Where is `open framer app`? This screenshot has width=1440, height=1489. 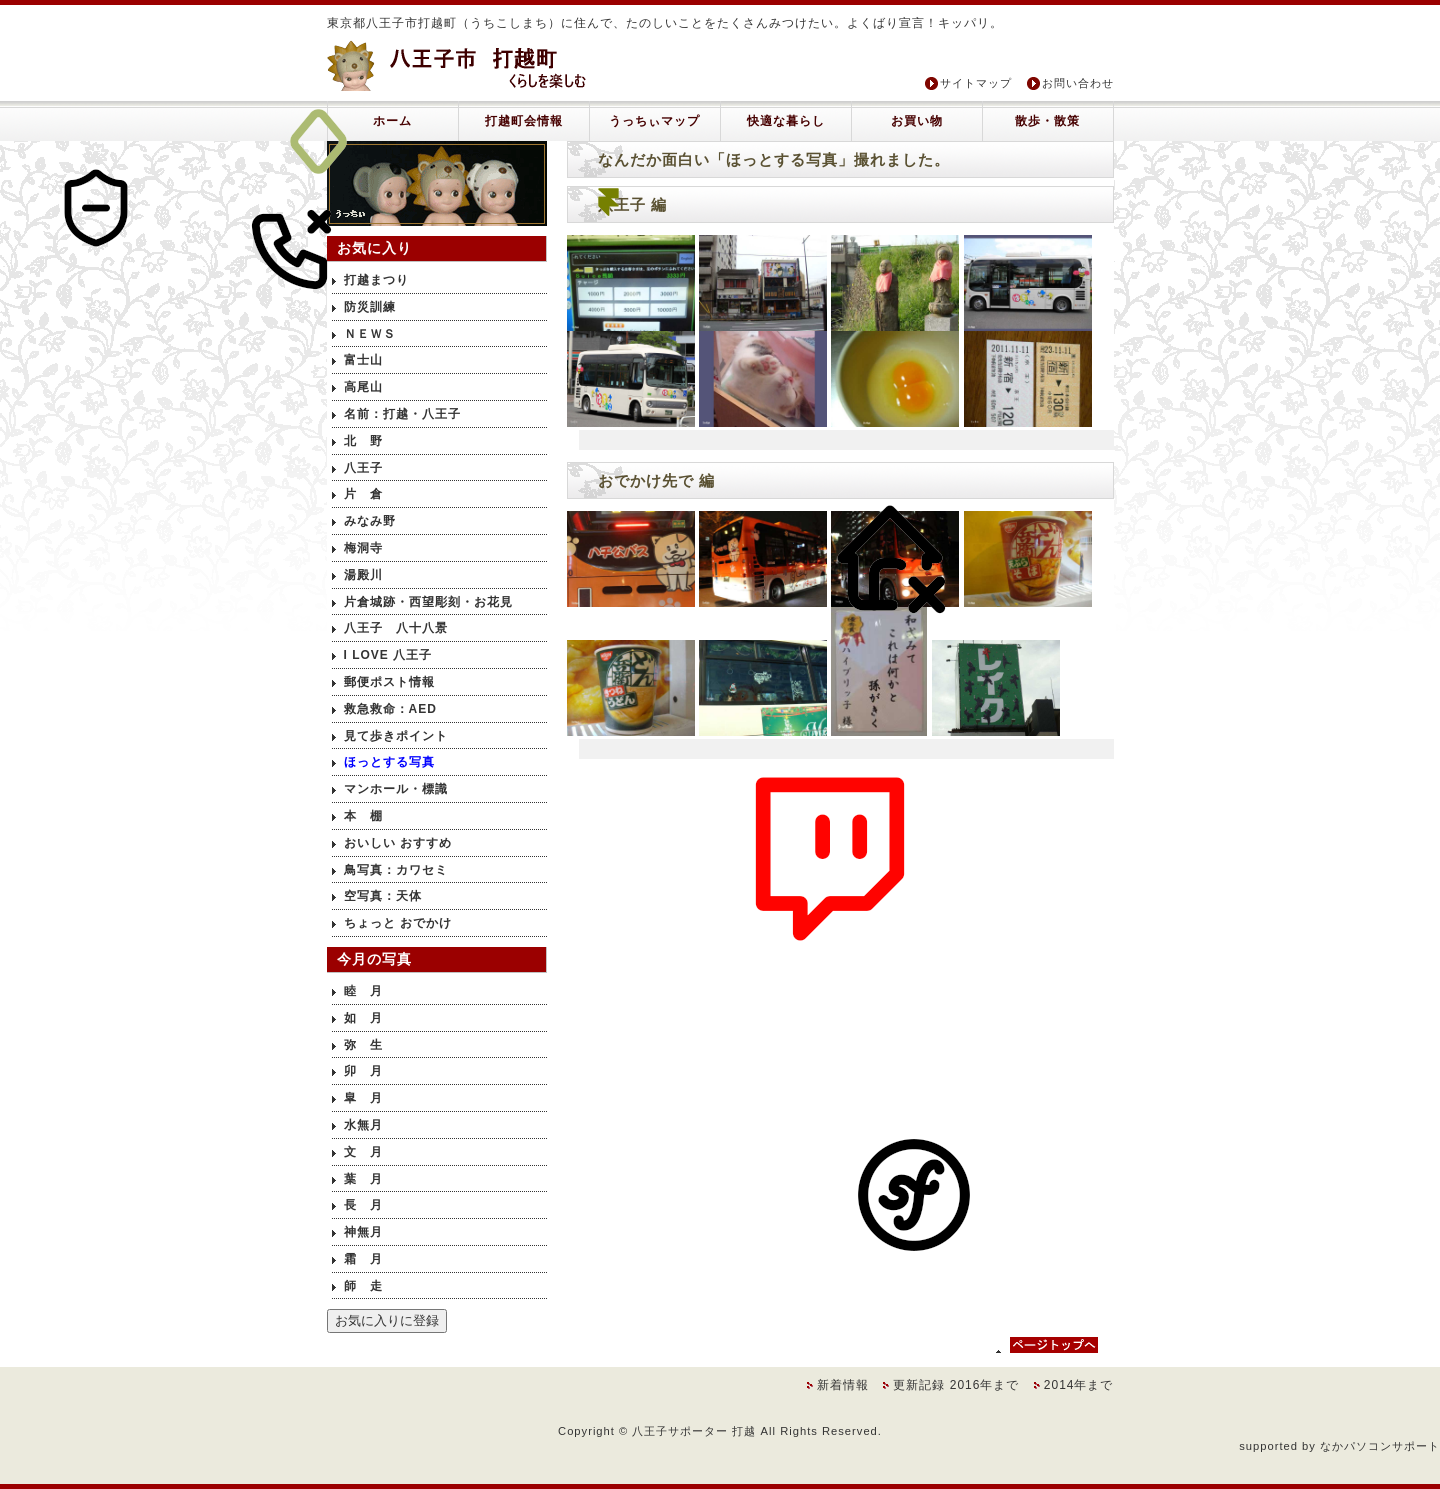 open framer app is located at coordinates (608, 200).